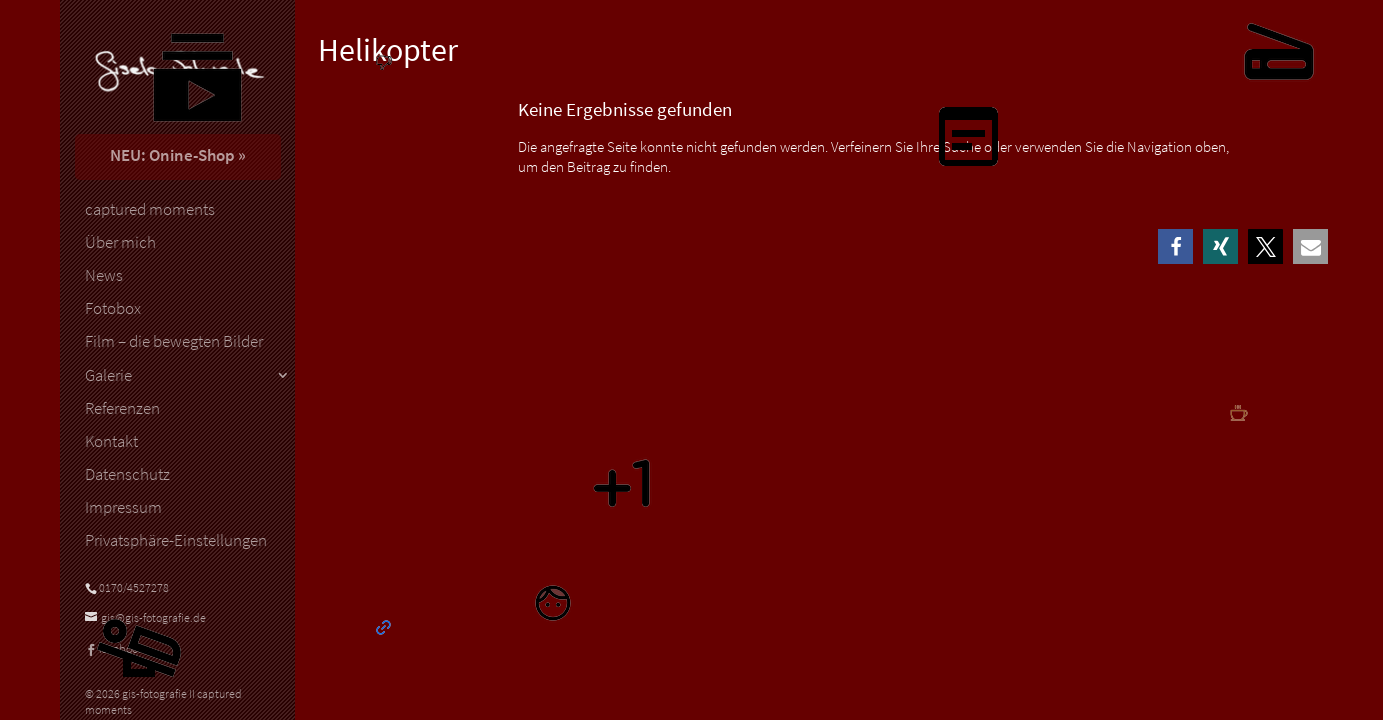 Image resolution: width=1383 pixels, height=720 pixels. Describe the element at coordinates (197, 77) in the screenshot. I see `view your subscriptions` at that location.